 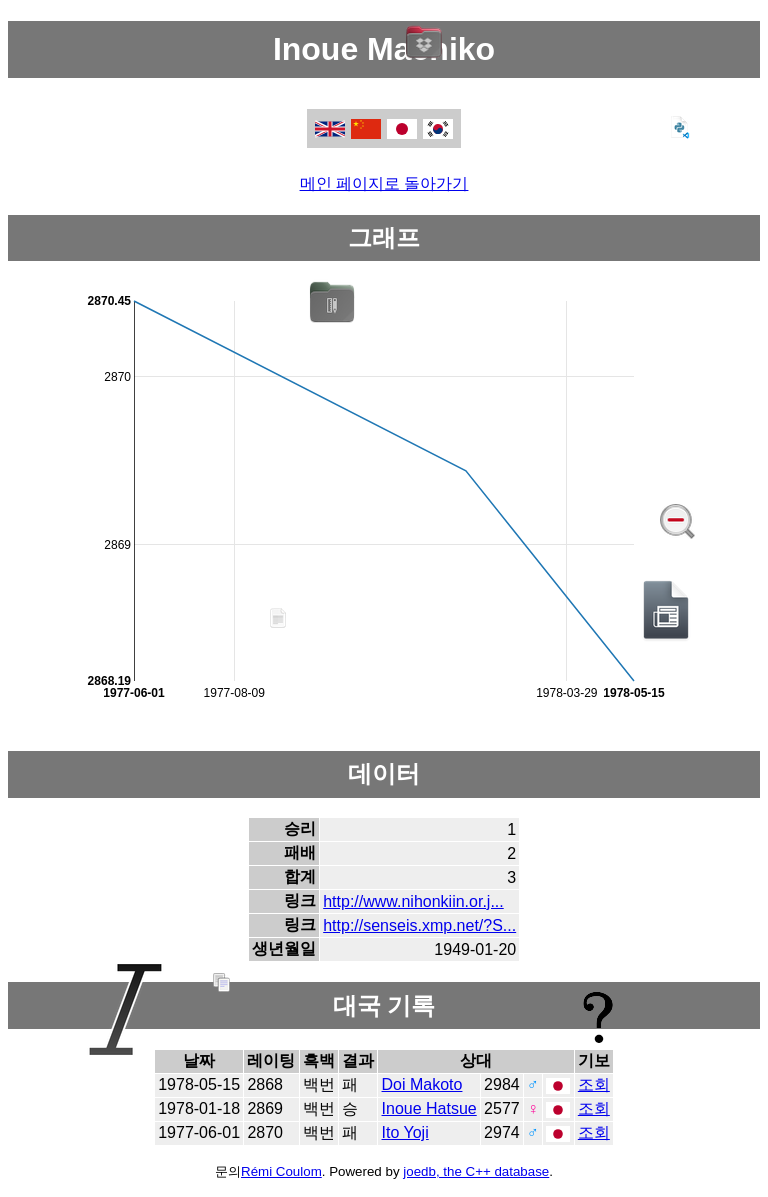 What do you see at coordinates (677, 521) in the screenshot?
I see `zoom out to see more content` at bounding box center [677, 521].